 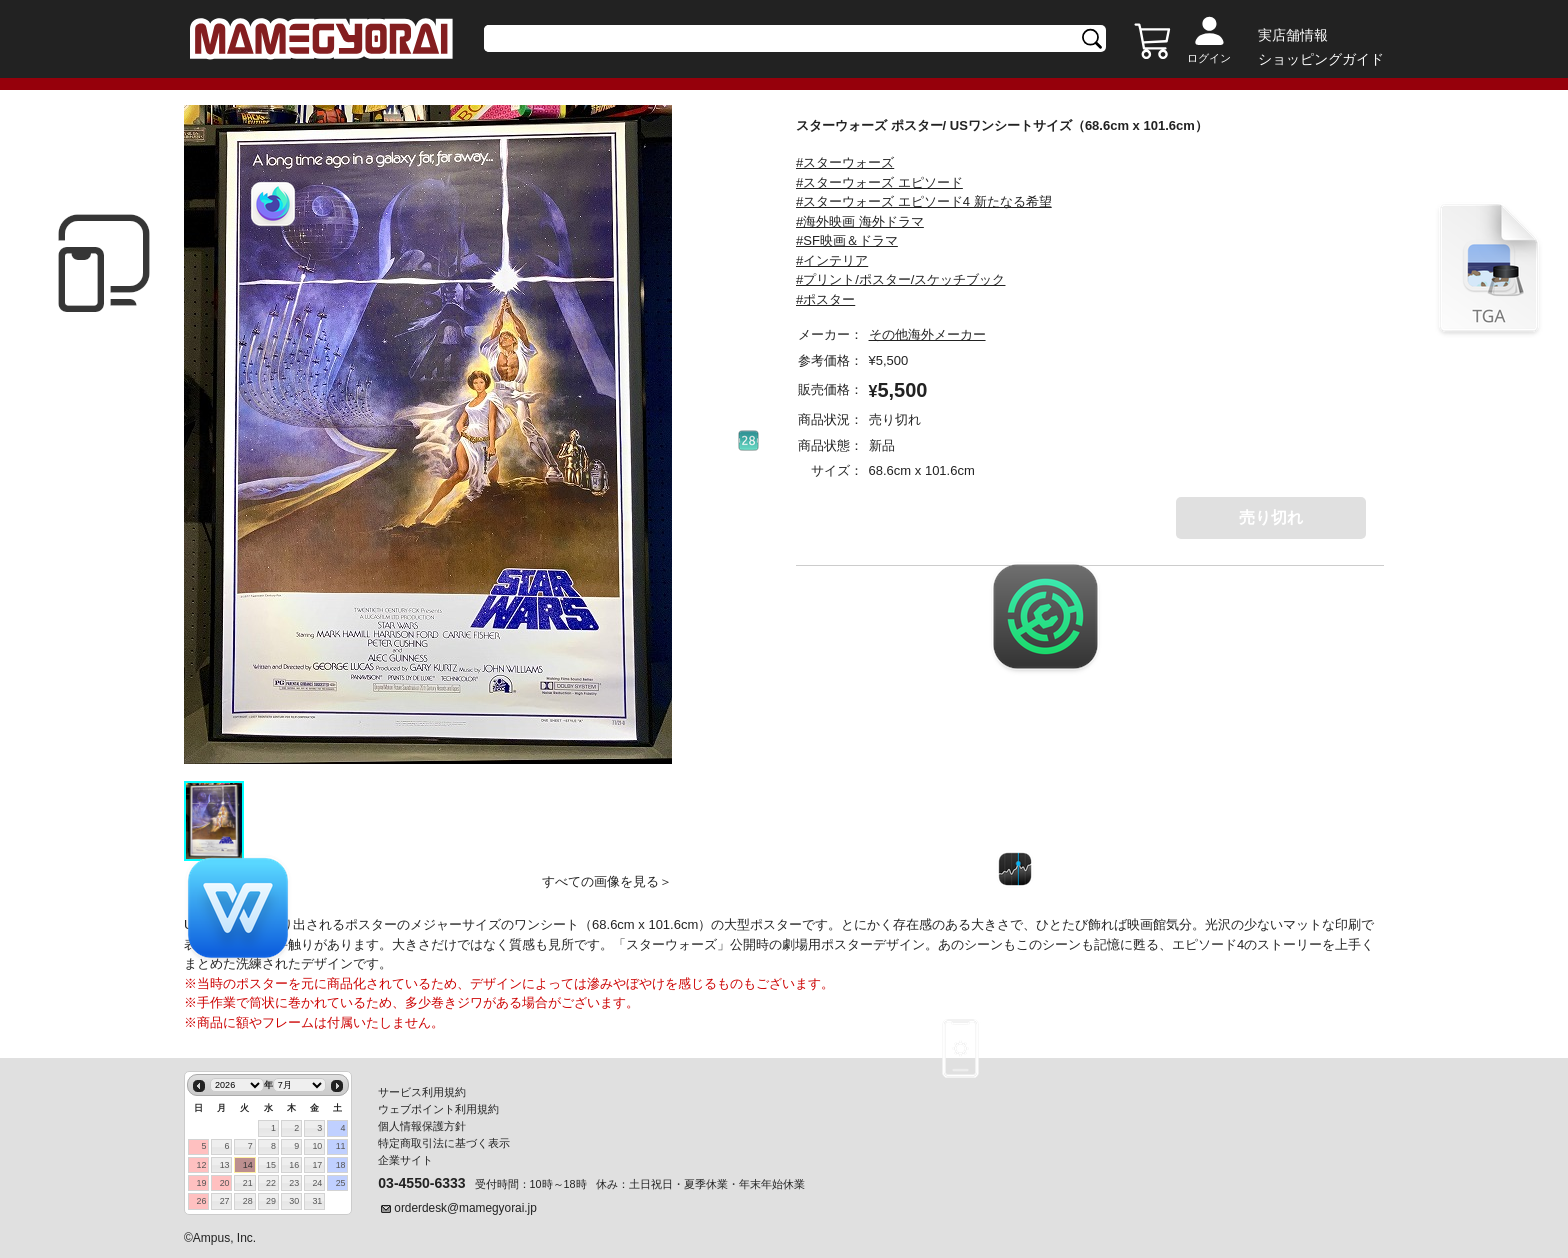 I want to click on indicates kde connect is running in the system tray, so click(x=960, y=1048).